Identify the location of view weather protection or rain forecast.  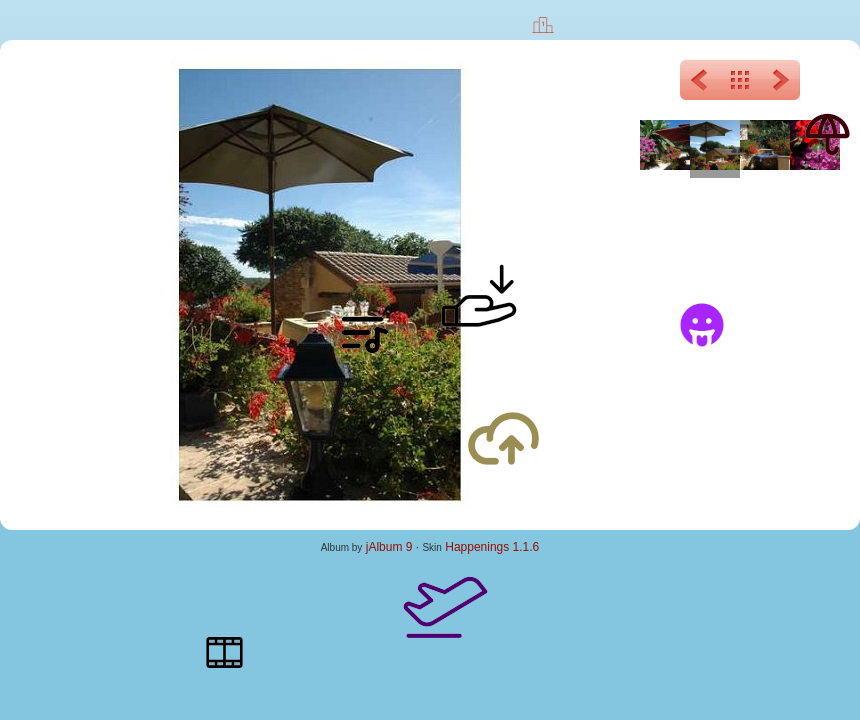
(827, 134).